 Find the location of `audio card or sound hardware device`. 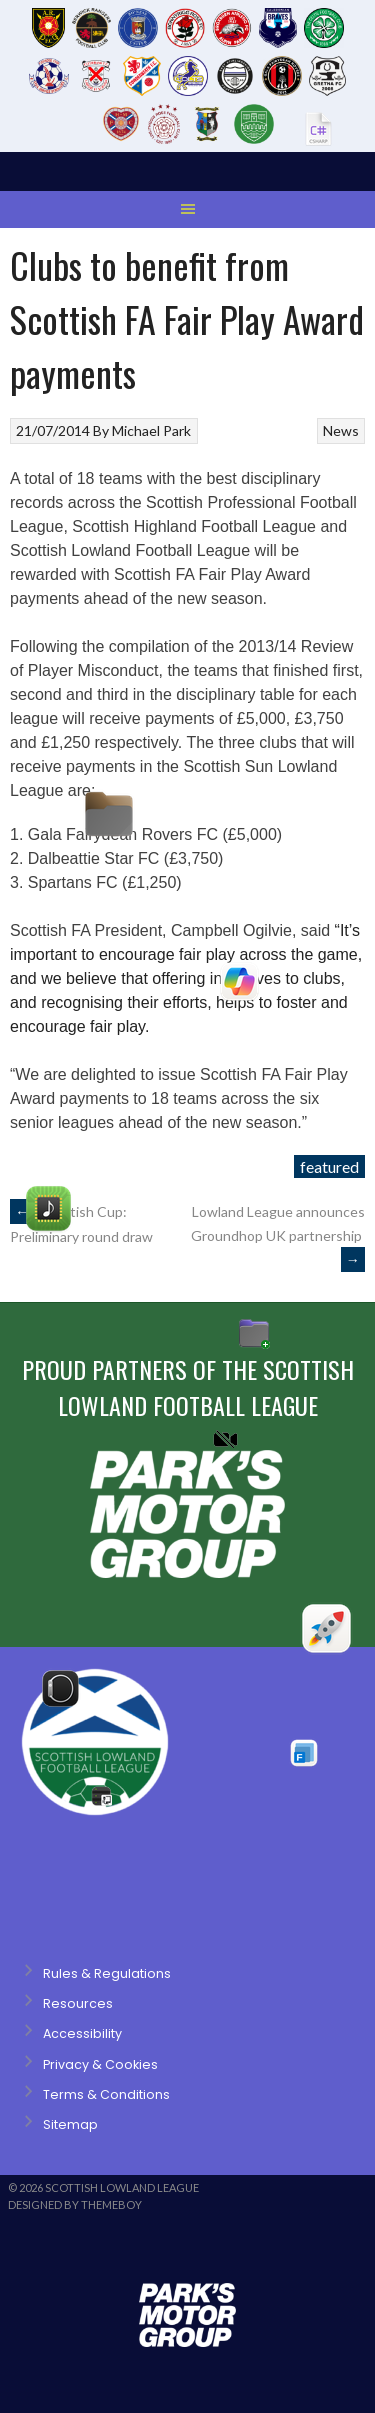

audio card or sound hardware device is located at coordinates (48, 1208).